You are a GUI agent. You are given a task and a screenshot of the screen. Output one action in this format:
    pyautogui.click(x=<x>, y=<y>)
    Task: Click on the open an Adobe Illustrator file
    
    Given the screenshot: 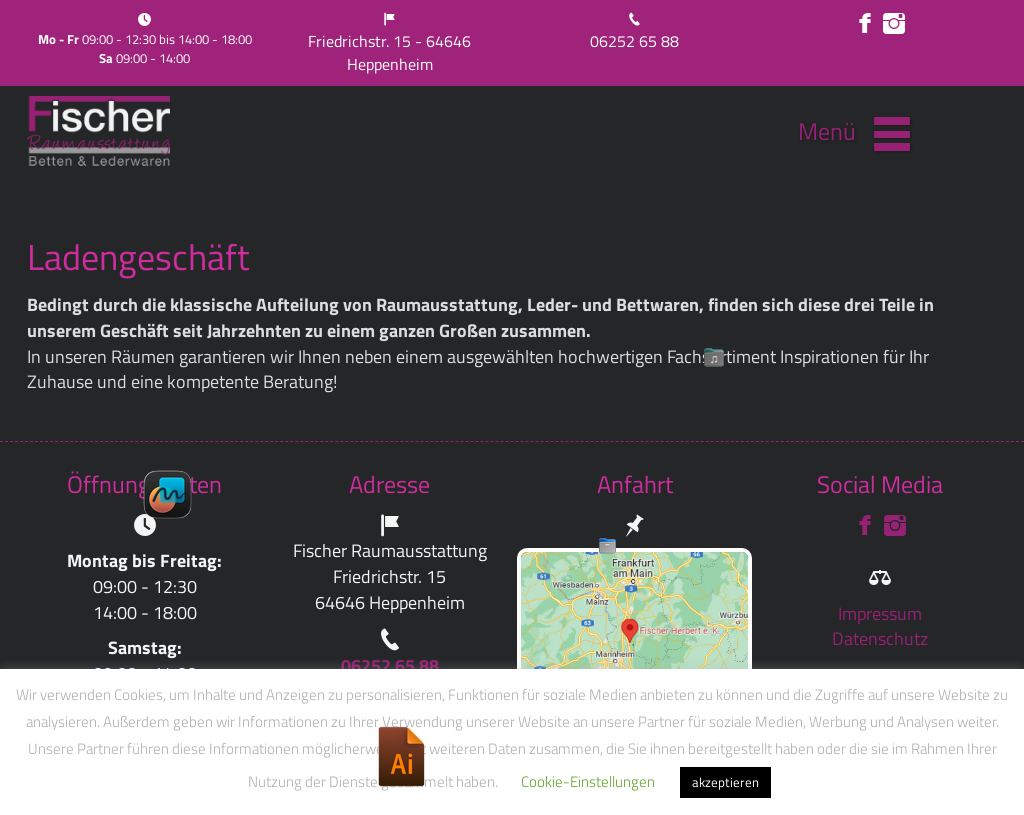 What is the action you would take?
    pyautogui.click(x=401, y=756)
    